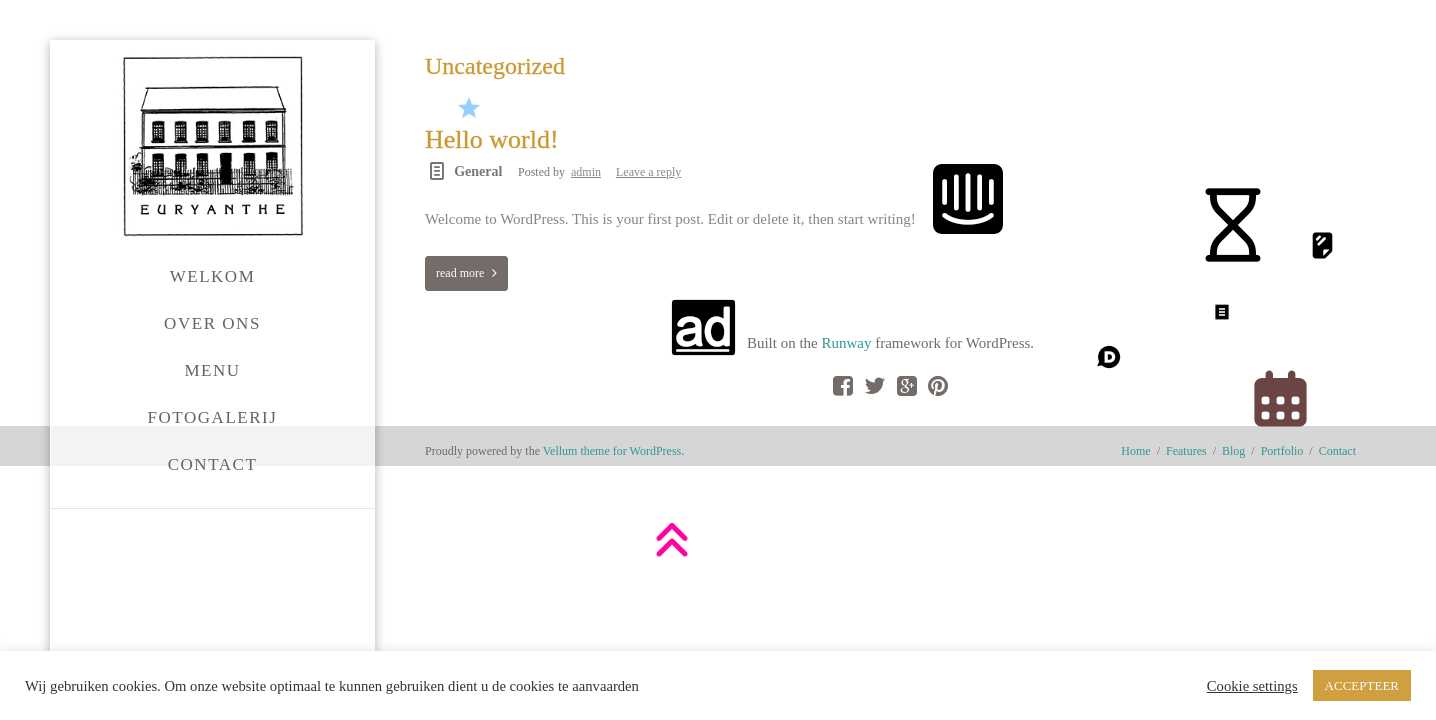 Image resolution: width=1436 pixels, height=720 pixels. Describe the element at coordinates (1280, 400) in the screenshot. I see `view calendar or schedule` at that location.